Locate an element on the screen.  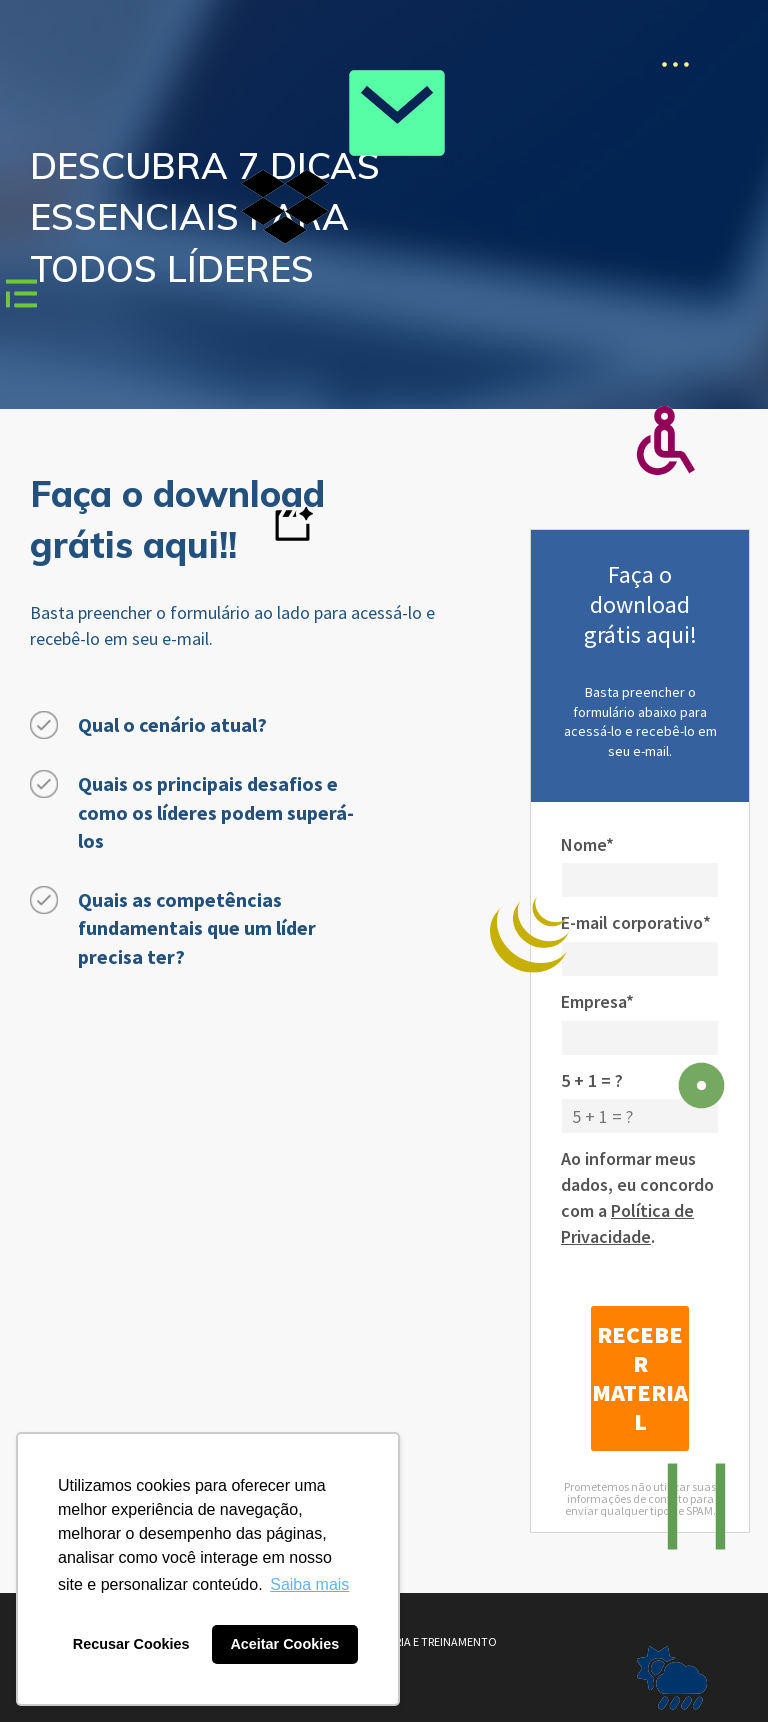
open Dropbox cloud storage is located at coordinates (285, 203).